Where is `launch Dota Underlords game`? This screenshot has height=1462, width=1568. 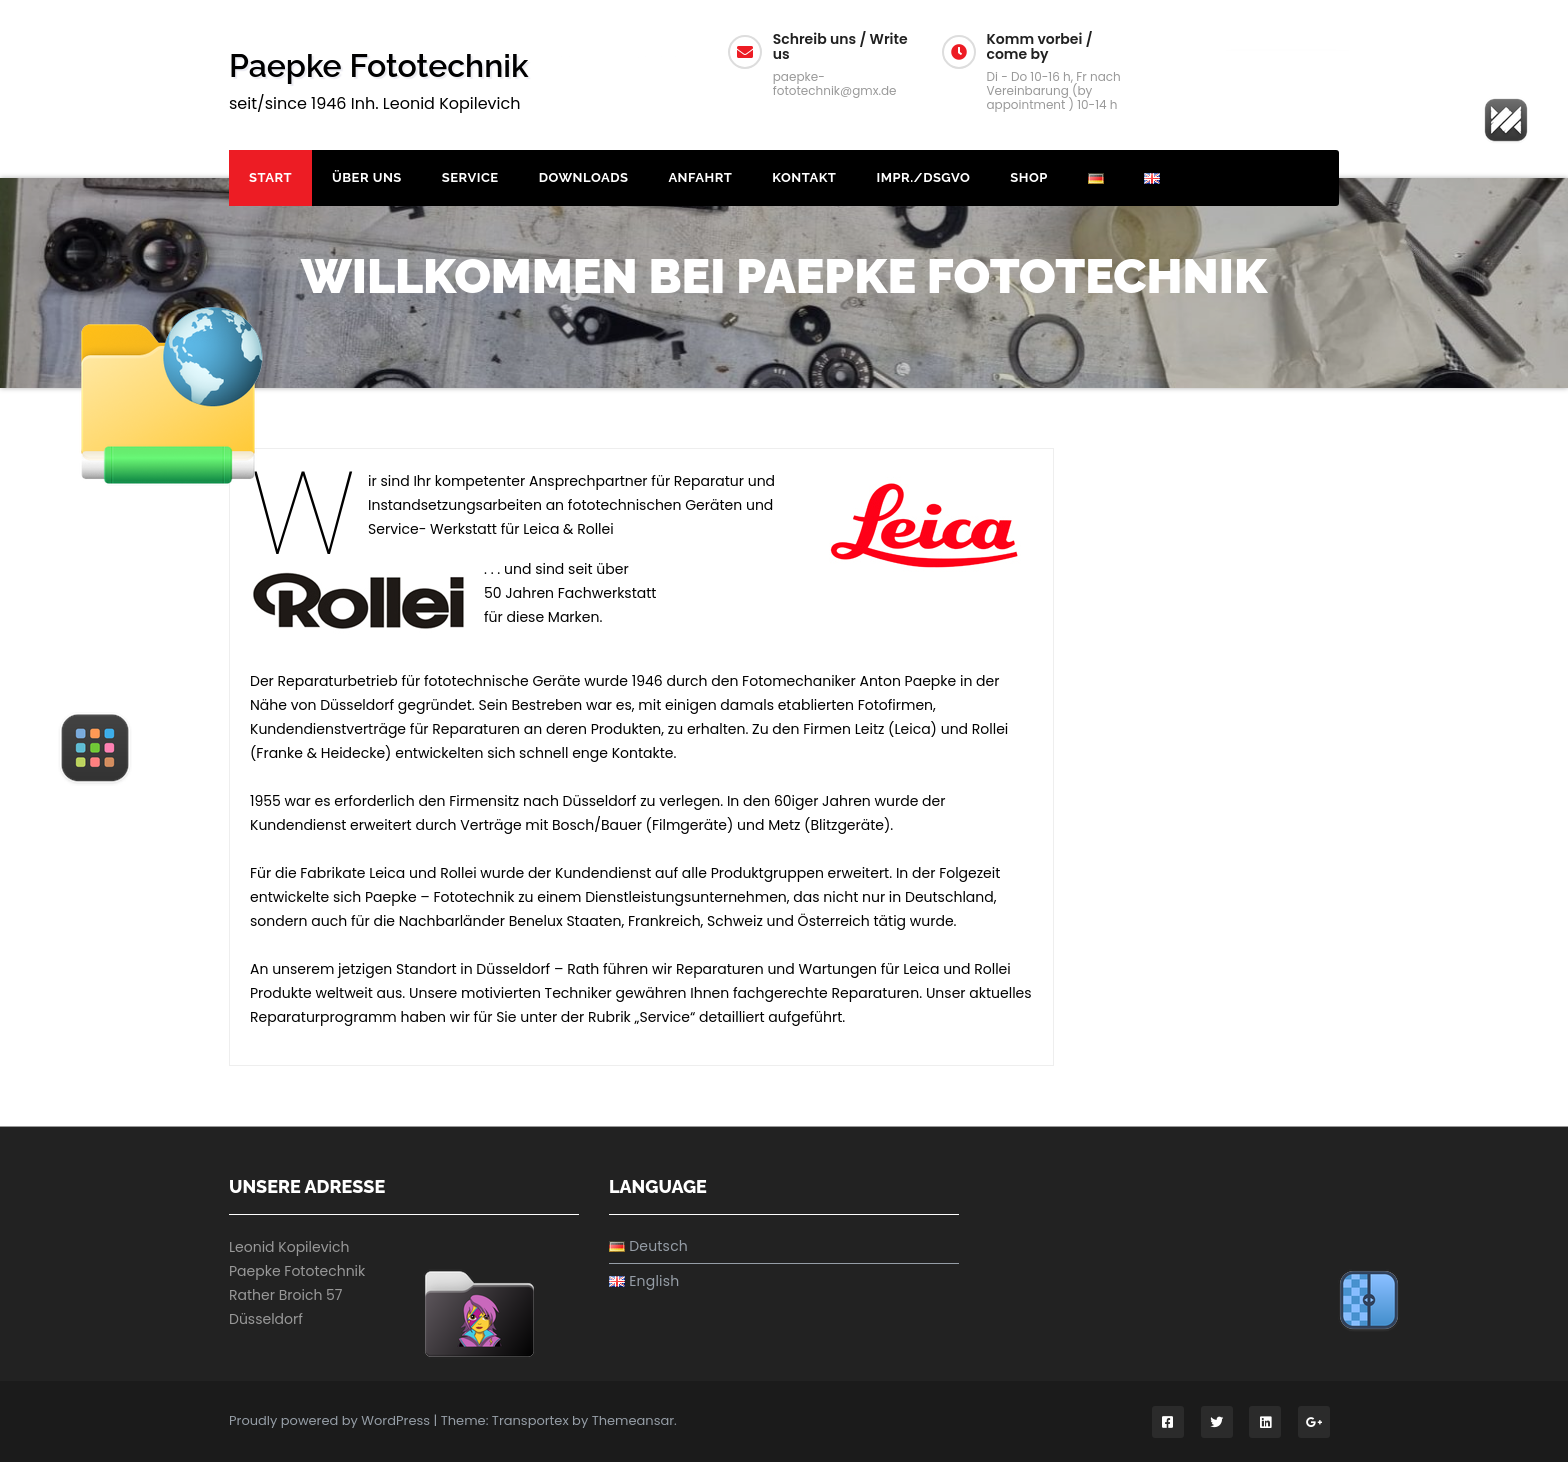
launch Dota Underlords game is located at coordinates (1506, 120).